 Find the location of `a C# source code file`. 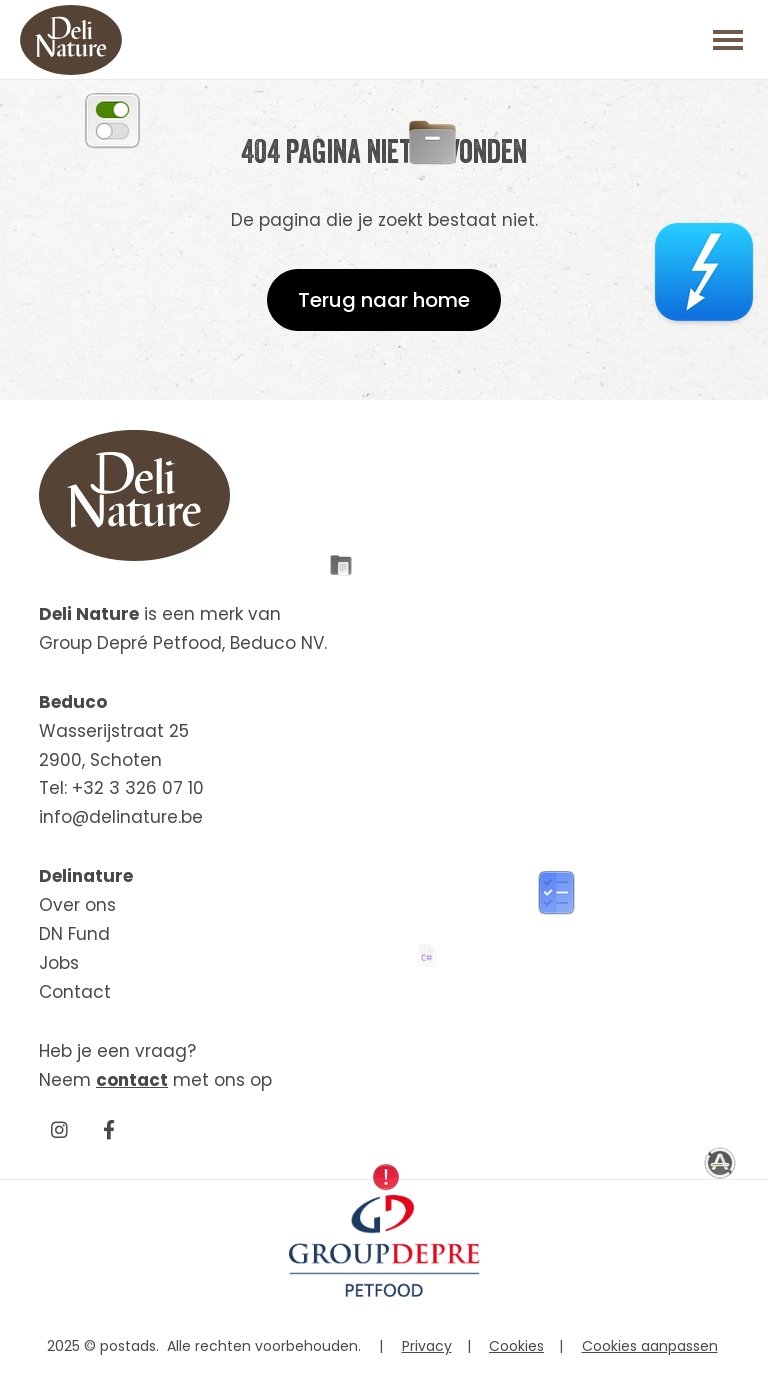

a C# source code file is located at coordinates (427, 955).